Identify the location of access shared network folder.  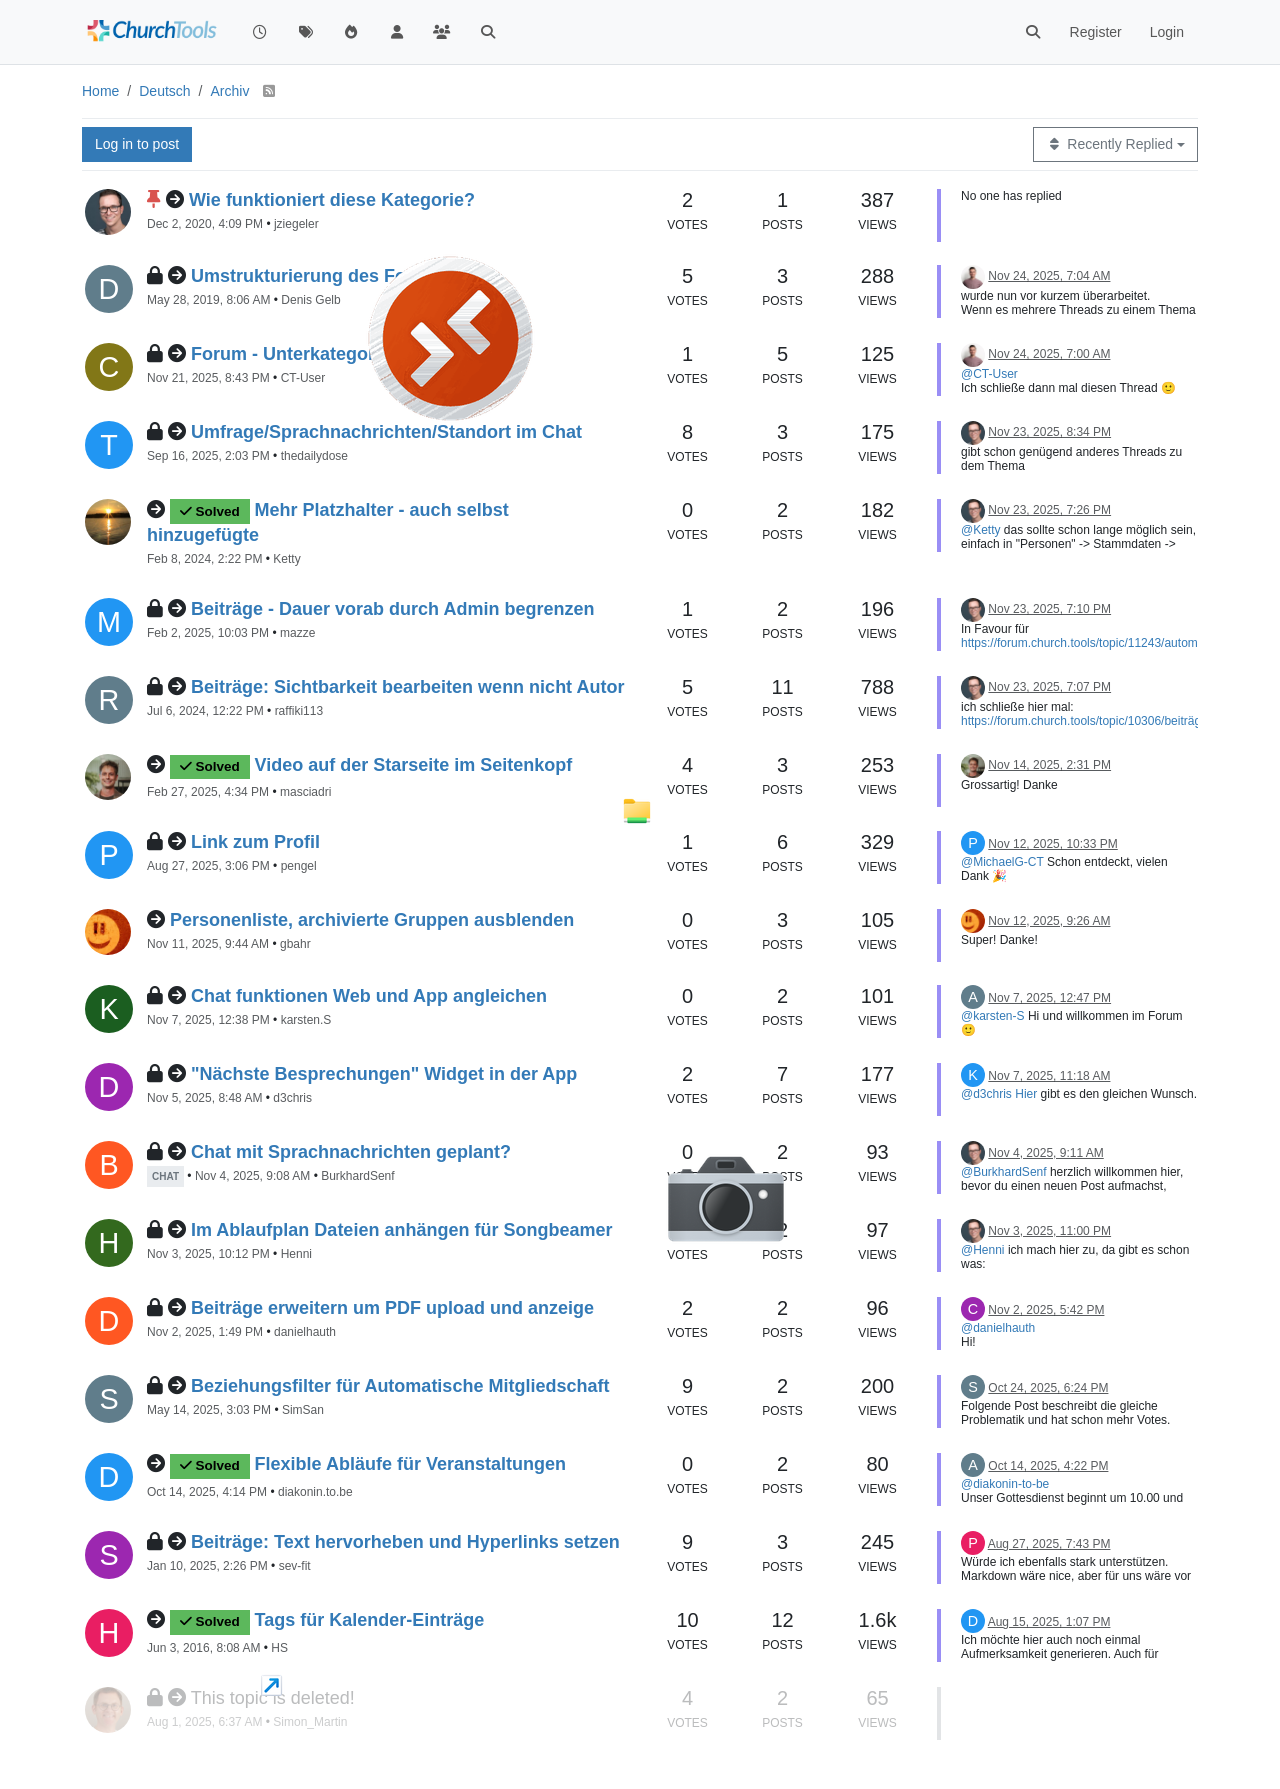
(637, 810).